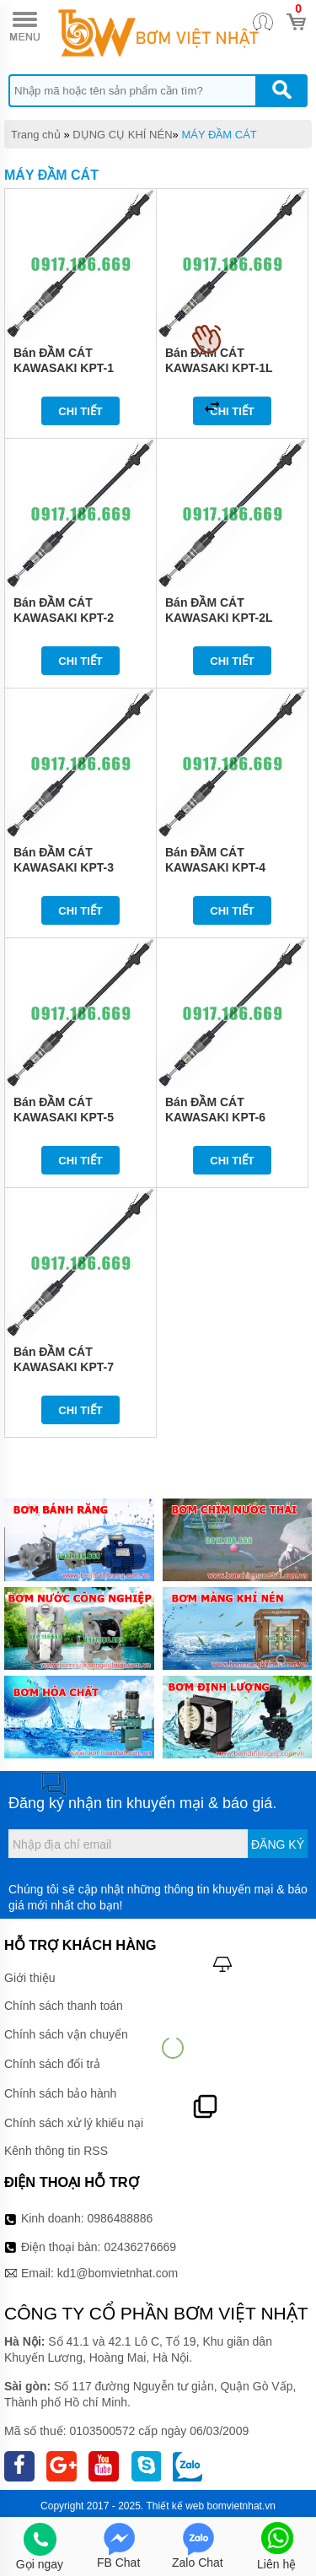 The image size is (316, 2576). What do you see at coordinates (206, 339) in the screenshot?
I see `send a friendly greeting or wave` at bounding box center [206, 339].